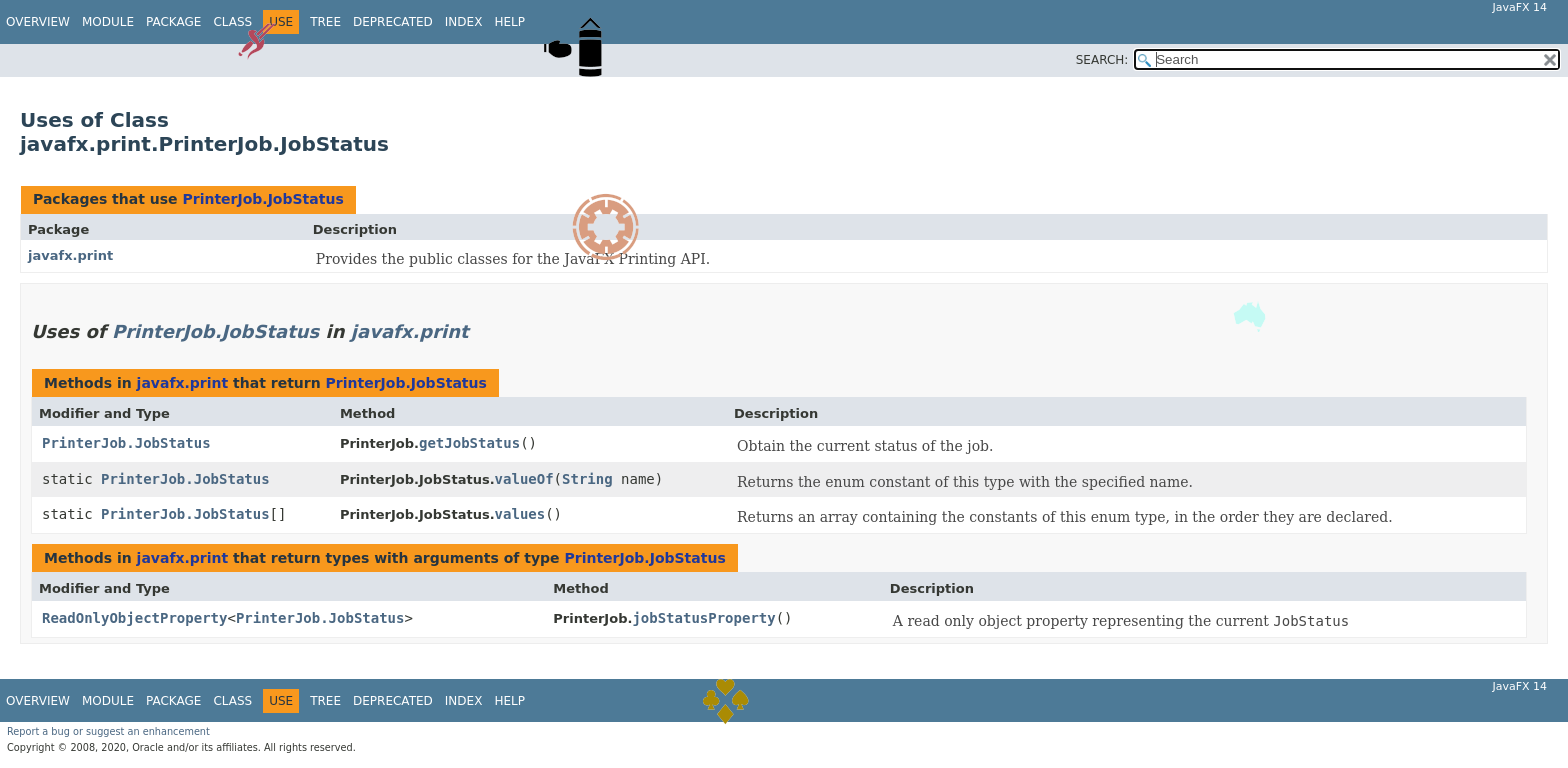 Image resolution: width=1568 pixels, height=768 pixels. What do you see at coordinates (1249, 316) in the screenshot?
I see `select australia as your region` at bounding box center [1249, 316].